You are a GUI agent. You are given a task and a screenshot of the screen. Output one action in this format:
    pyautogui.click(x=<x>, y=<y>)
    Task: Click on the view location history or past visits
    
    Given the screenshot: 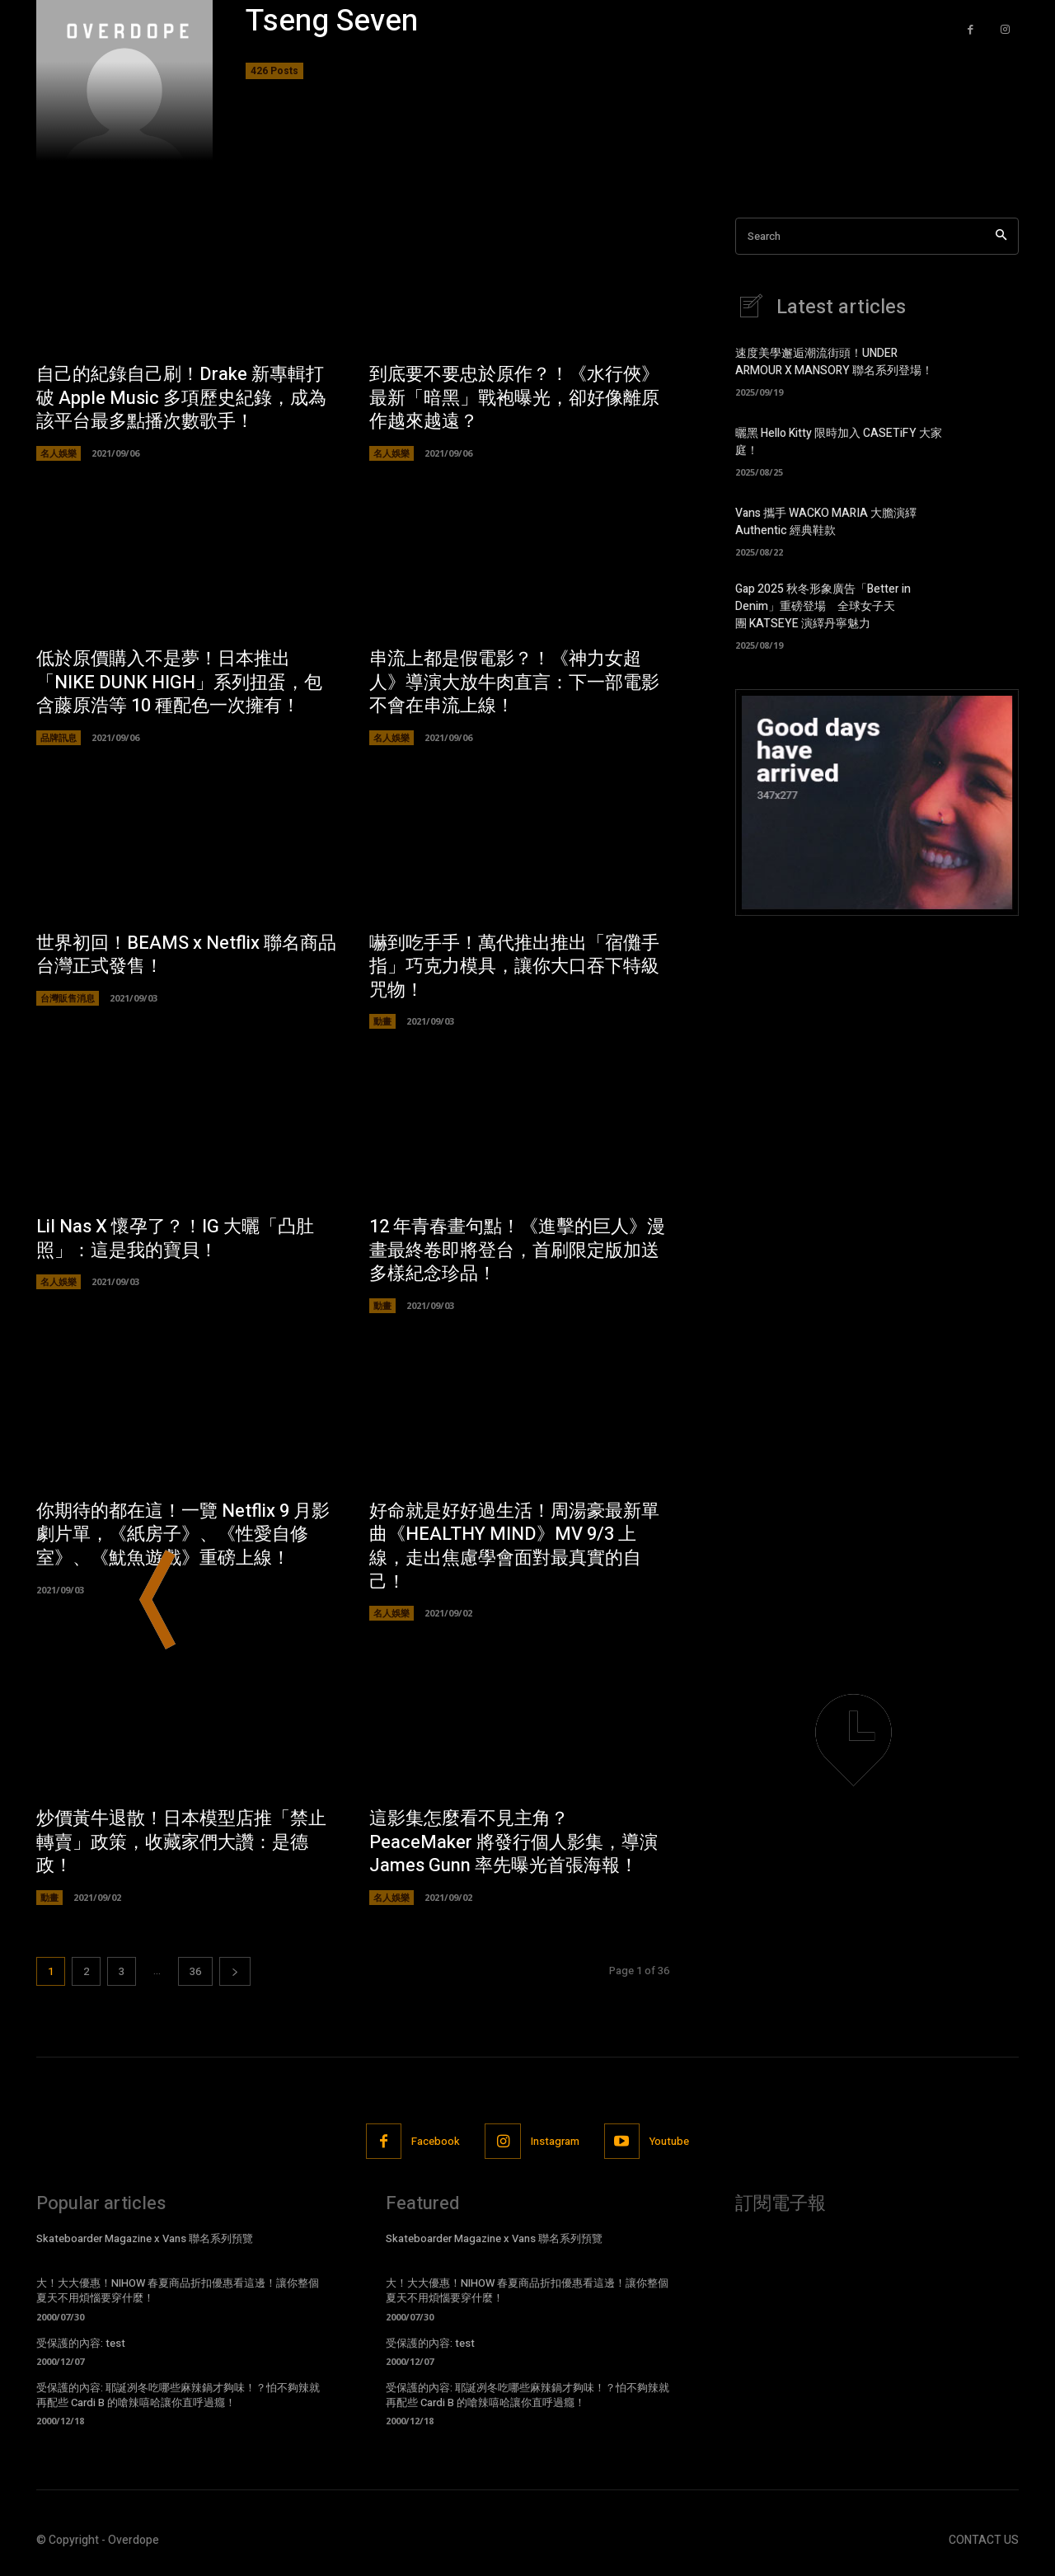 What is the action you would take?
    pyautogui.click(x=853, y=1736)
    